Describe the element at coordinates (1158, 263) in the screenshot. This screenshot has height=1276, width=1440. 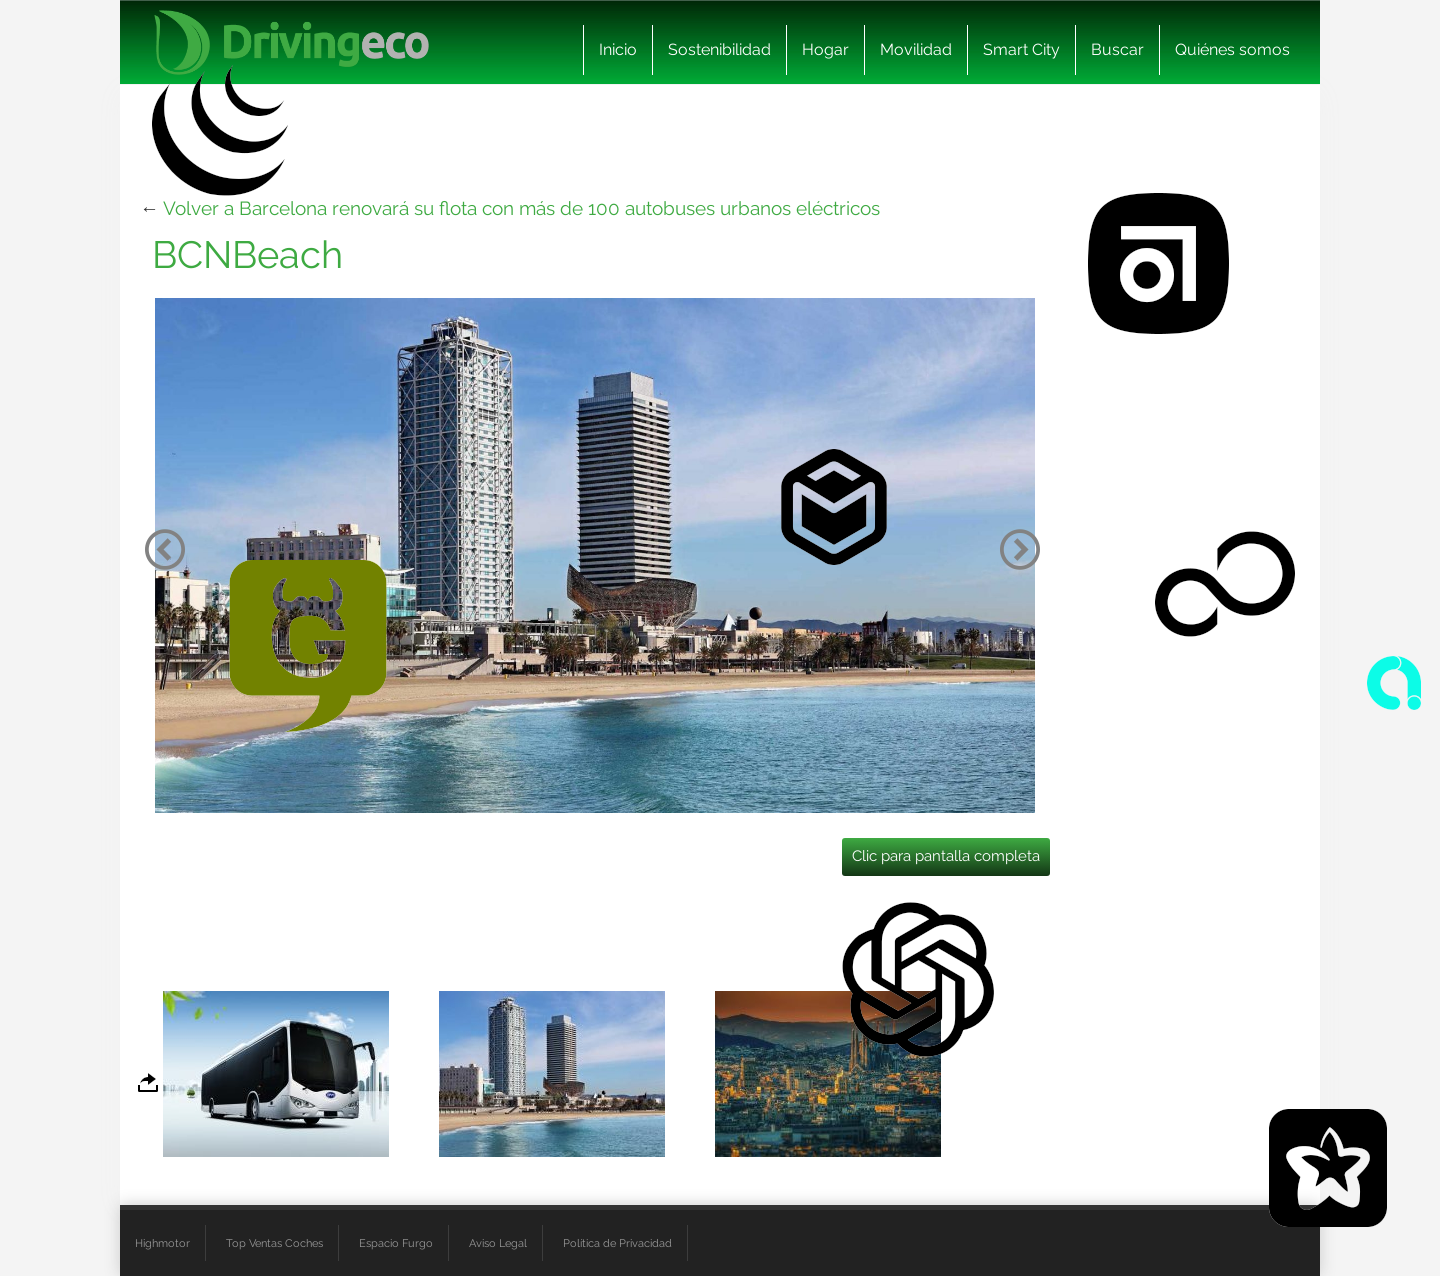
I see `abstract app logo` at that location.